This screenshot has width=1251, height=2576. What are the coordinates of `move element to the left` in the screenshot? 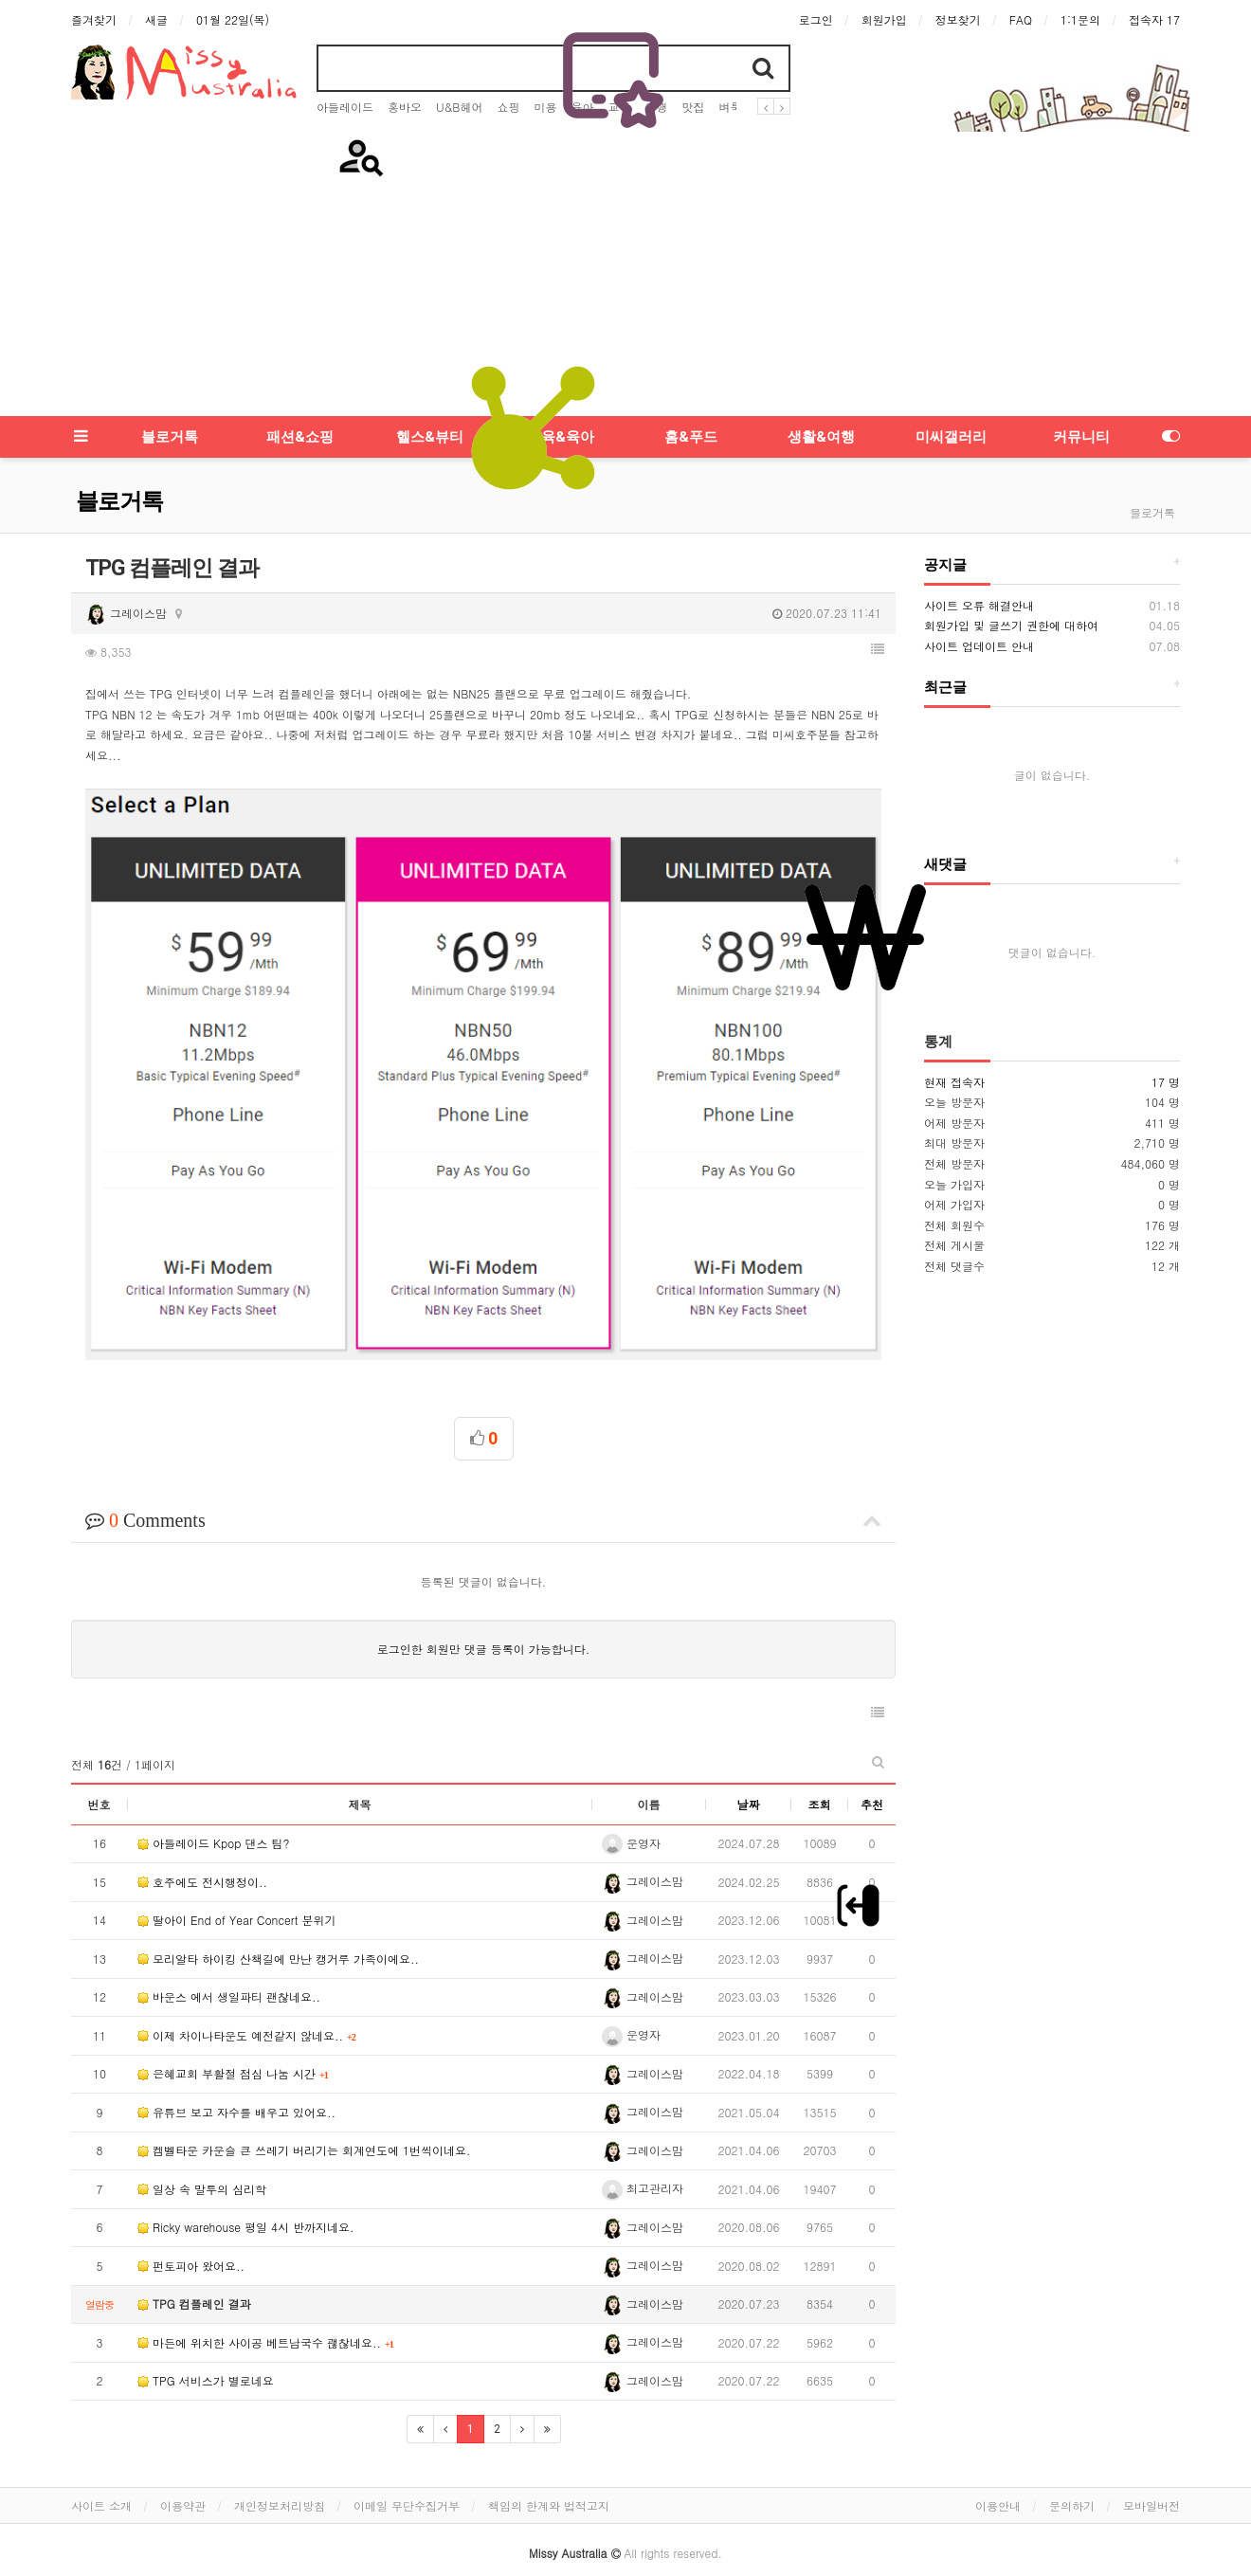 It's located at (858, 1905).